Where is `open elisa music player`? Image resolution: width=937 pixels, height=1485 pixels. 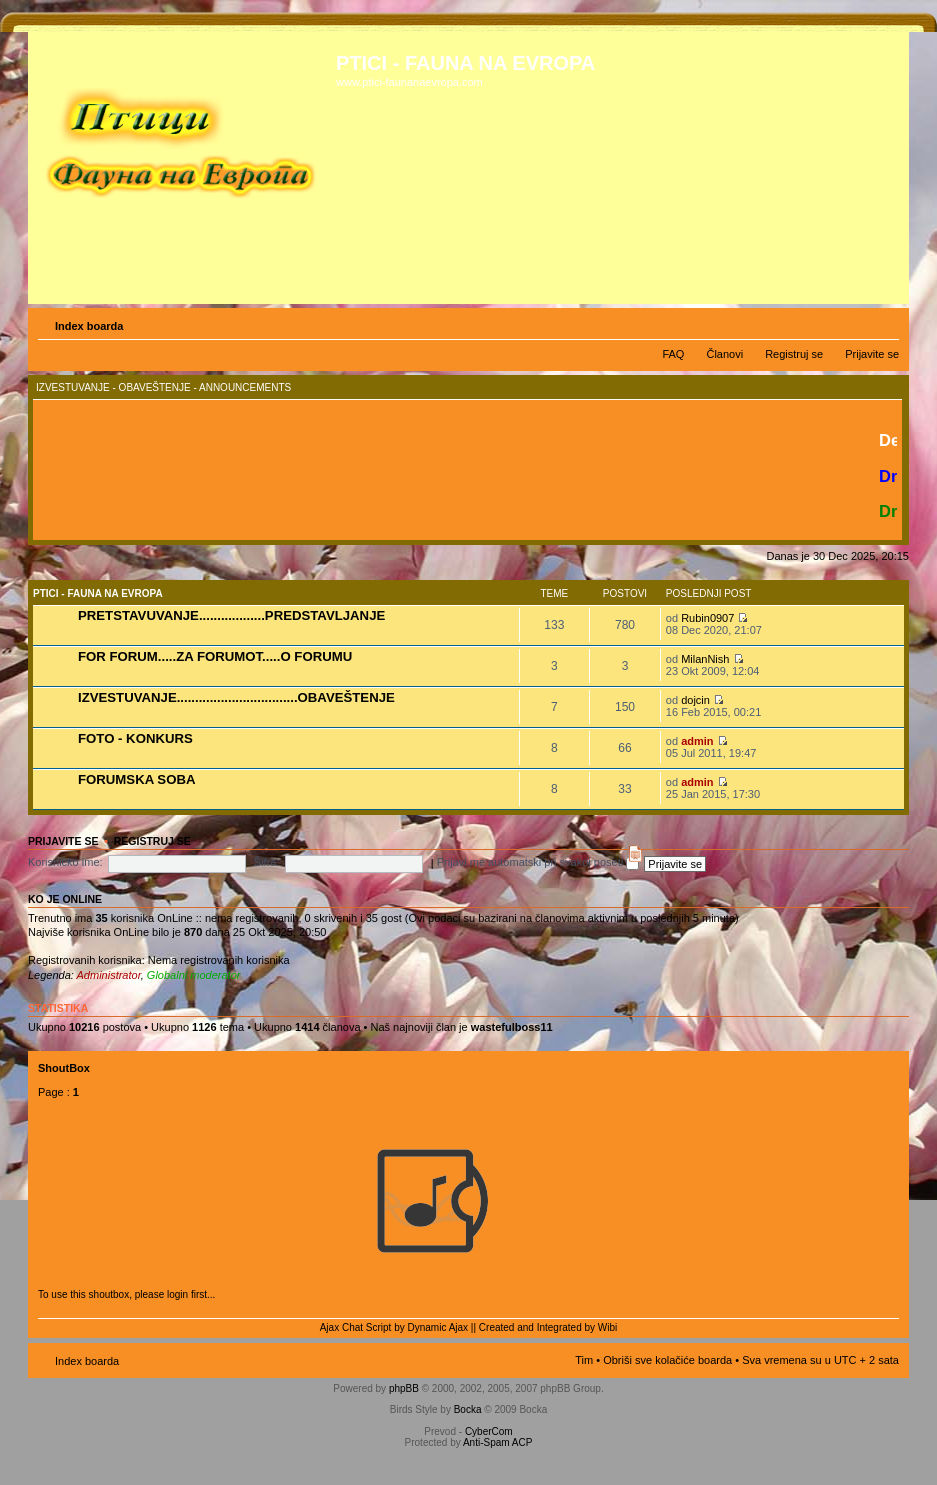
open elisa music player is located at coordinates (429, 1201).